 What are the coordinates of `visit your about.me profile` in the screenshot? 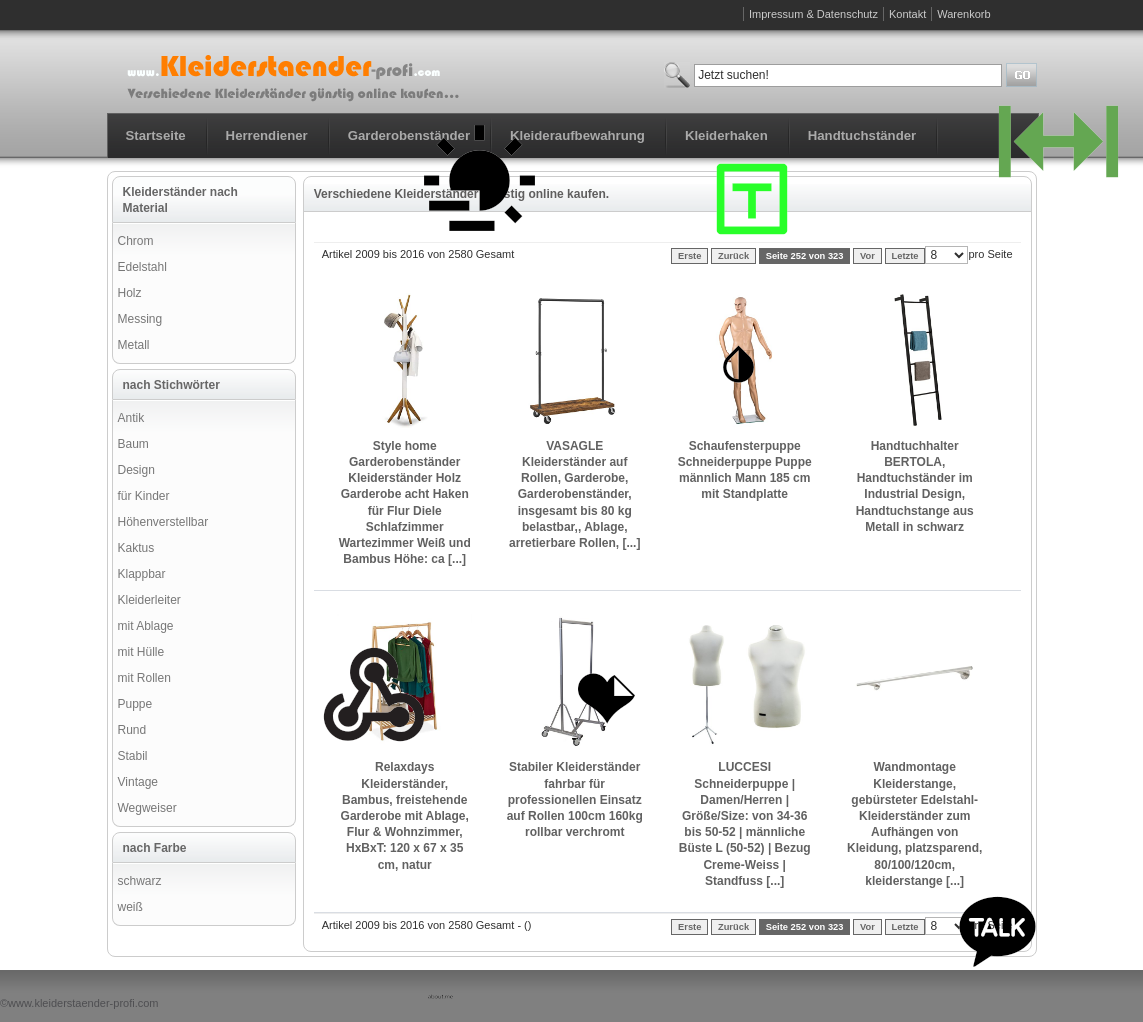 It's located at (440, 996).